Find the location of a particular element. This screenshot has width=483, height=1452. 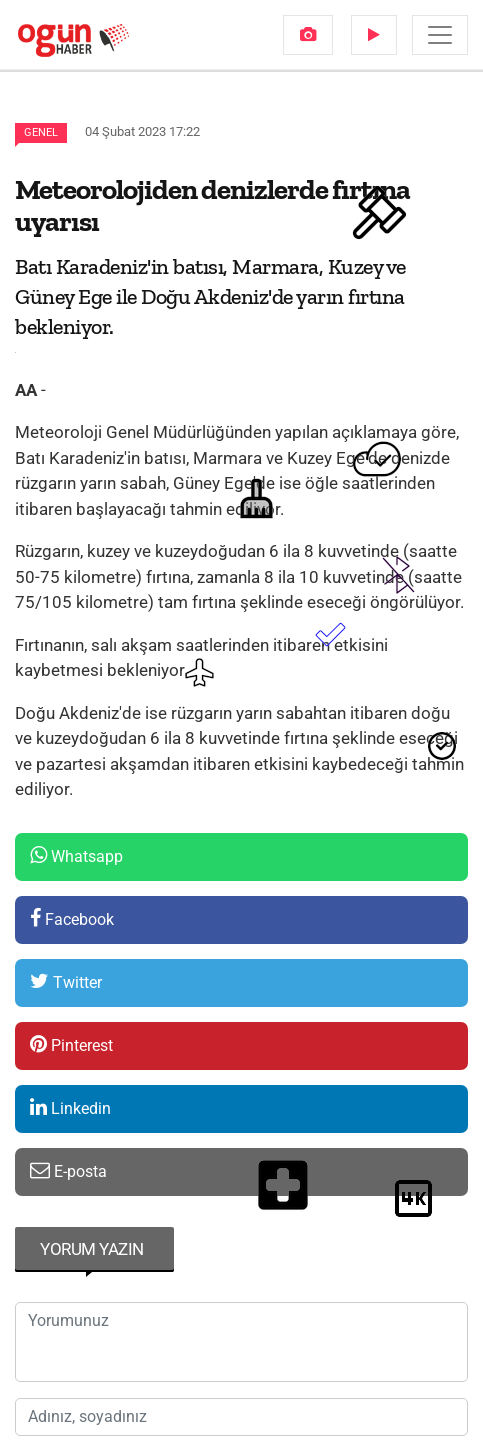

access cleaning or housekeeping services is located at coordinates (256, 498).